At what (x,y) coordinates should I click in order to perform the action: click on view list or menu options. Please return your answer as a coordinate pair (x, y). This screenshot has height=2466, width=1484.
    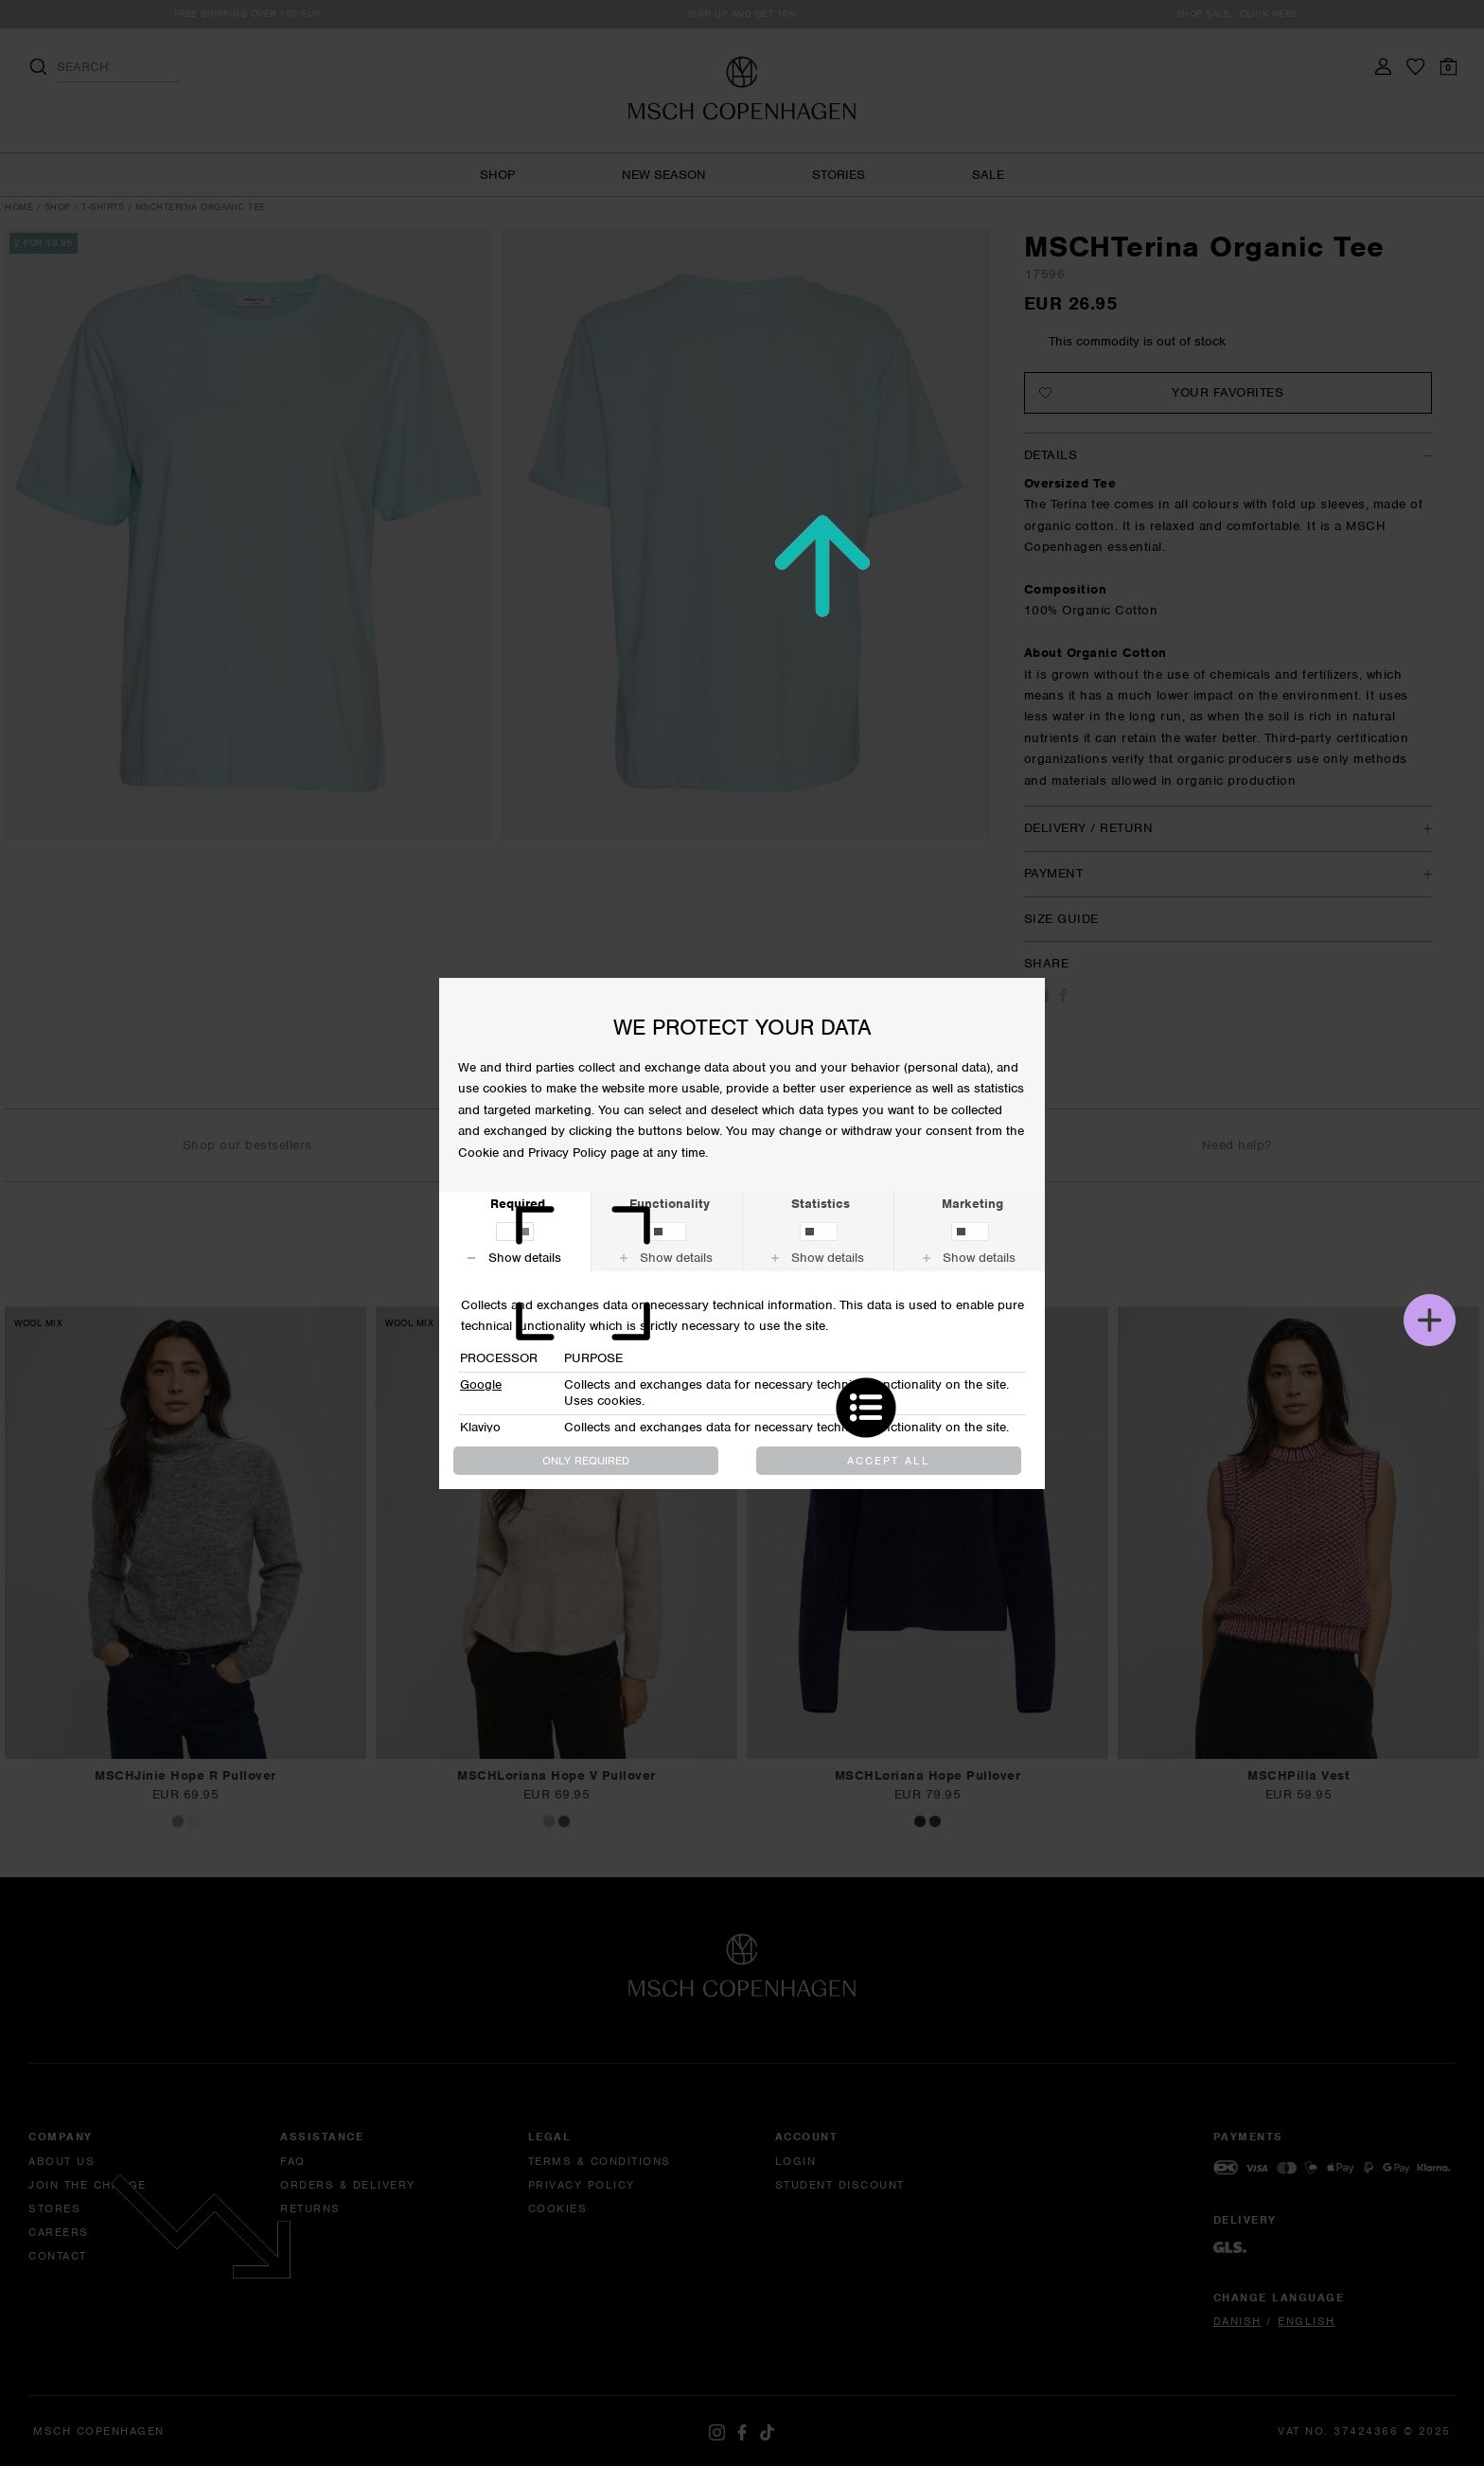
    Looking at the image, I should click on (866, 1408).